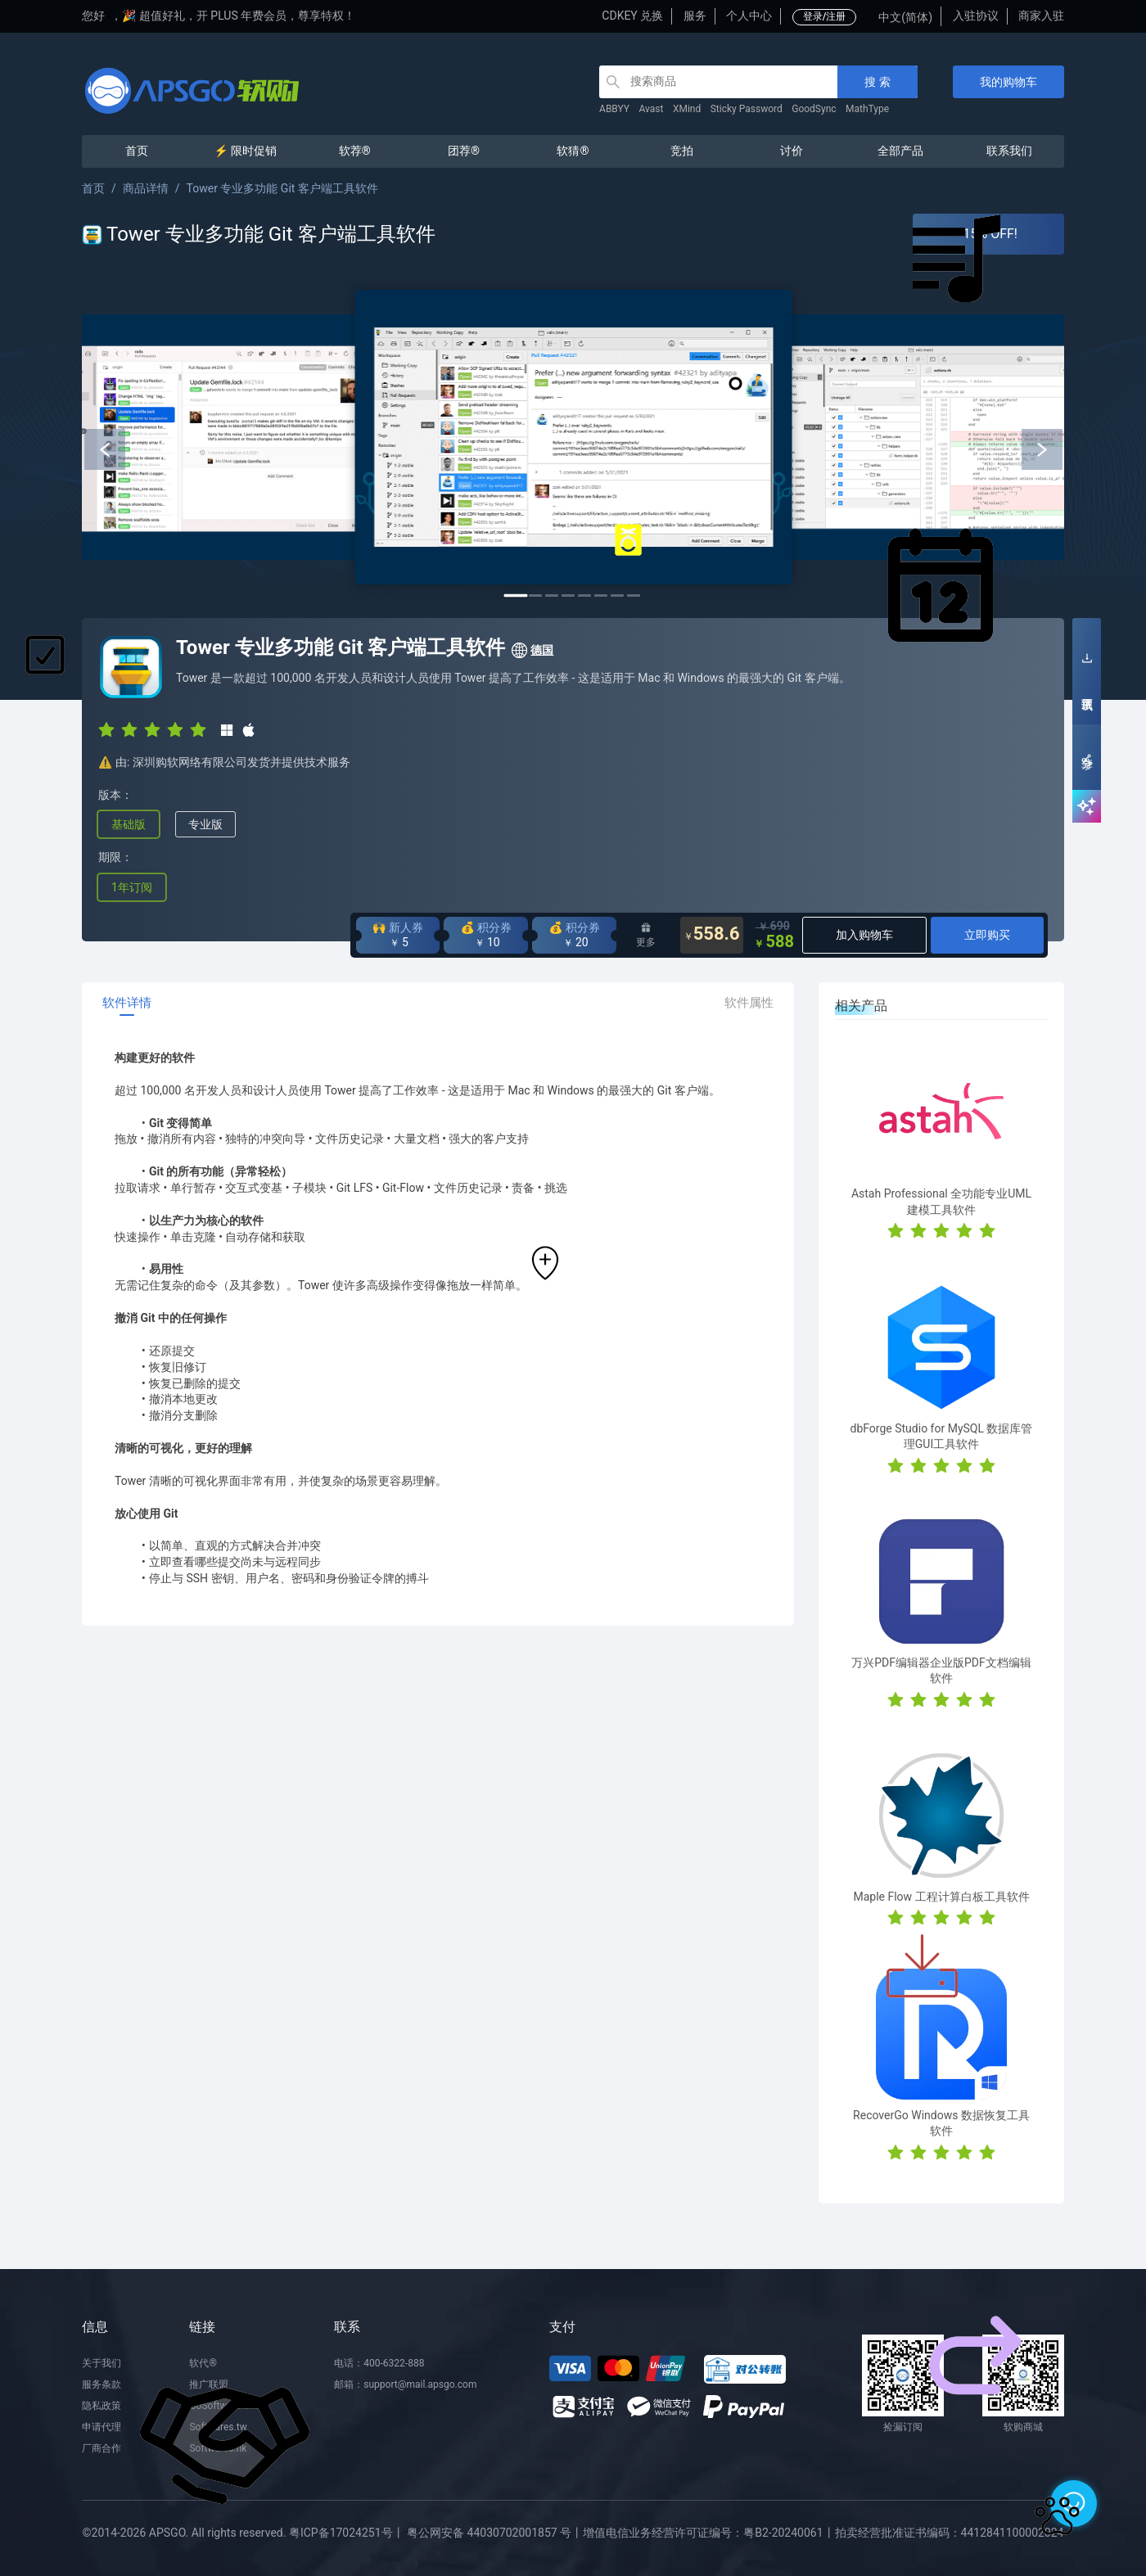 This screenshot has width=1146, height=2576. I want to click on view your music playlist, so click(956, 258).